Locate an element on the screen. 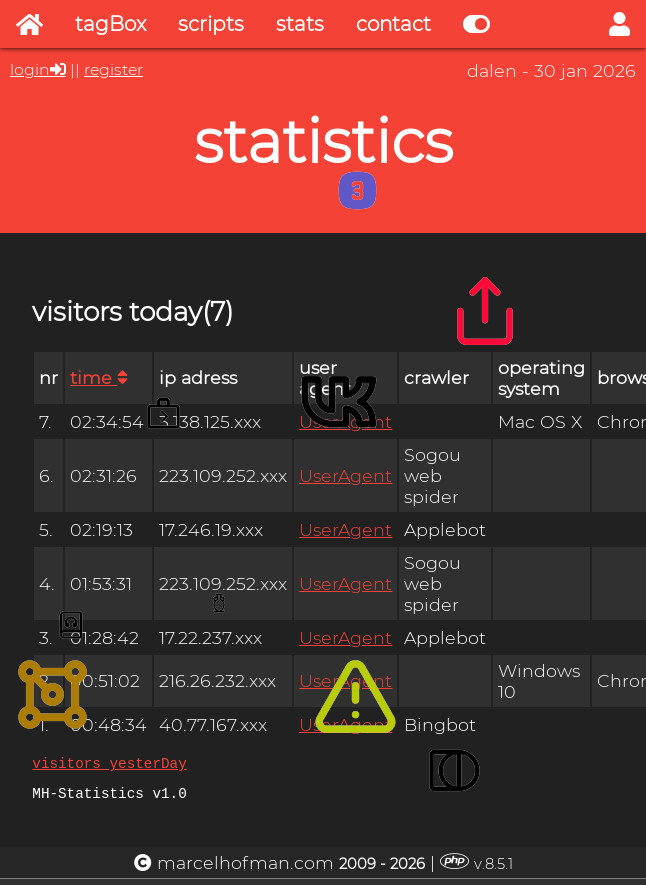 Image resolution: width=646 pixels, height=885 pixels. share content to another app or platform is located at coordinates (485, 311).